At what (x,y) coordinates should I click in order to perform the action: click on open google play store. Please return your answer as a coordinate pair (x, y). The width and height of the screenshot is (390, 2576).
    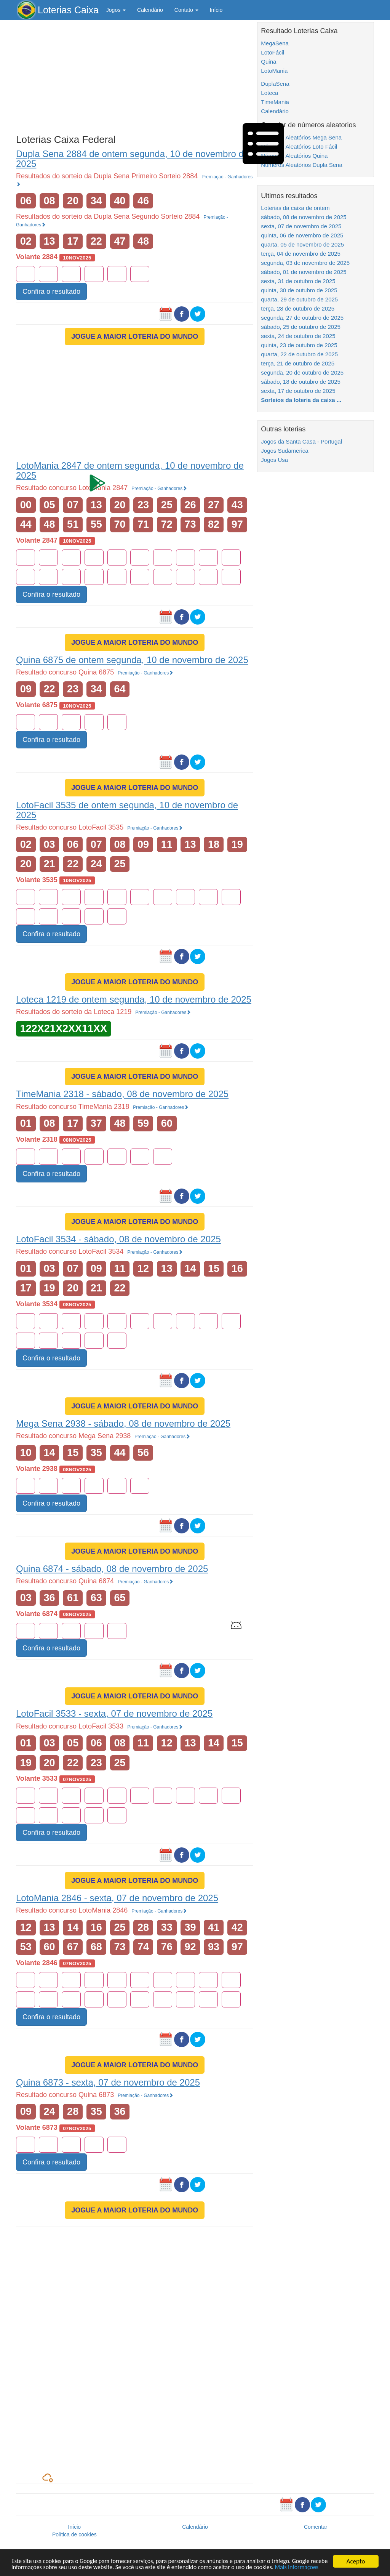
    Looking at the image, I should click on (96, 483).